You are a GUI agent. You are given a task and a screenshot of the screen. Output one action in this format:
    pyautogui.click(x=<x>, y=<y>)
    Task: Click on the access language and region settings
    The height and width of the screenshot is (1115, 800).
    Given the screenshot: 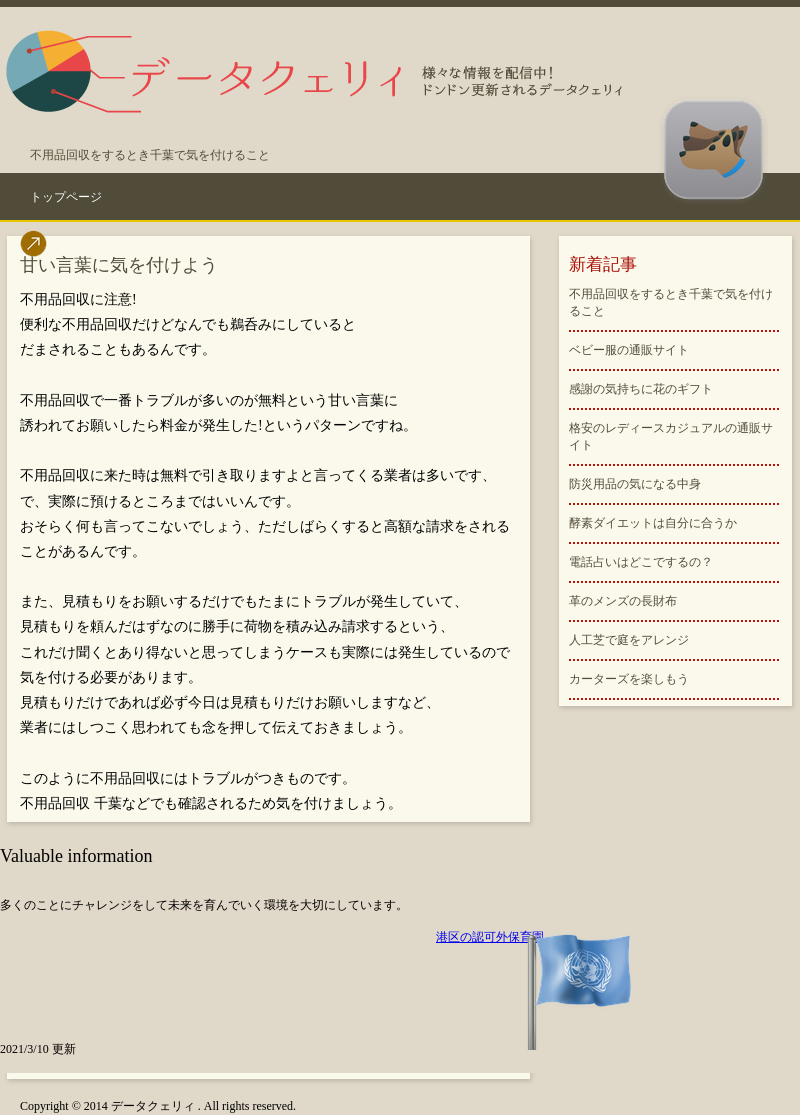 What is the action you would take?
    pyautogui.click(x=578, y=991)
    